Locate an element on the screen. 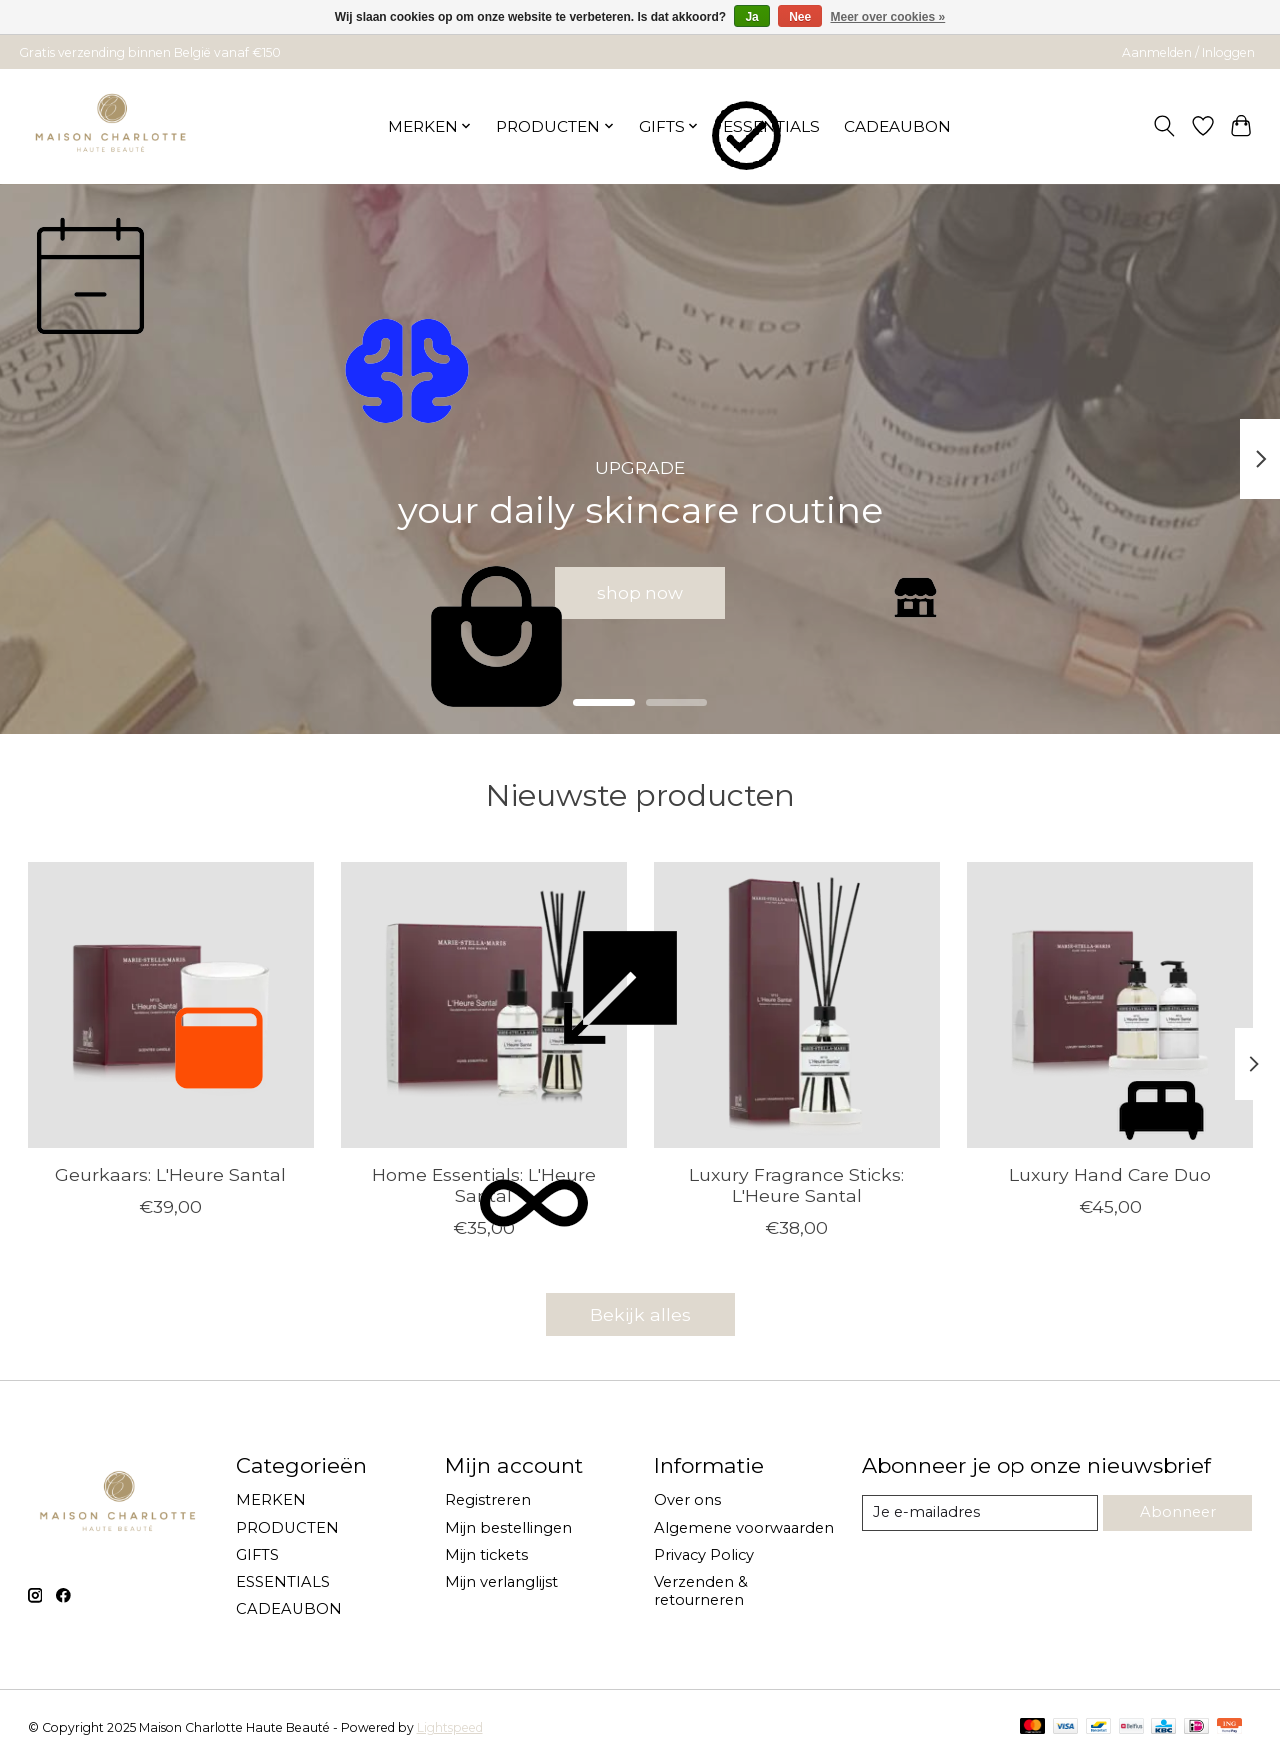  indicates unlimited or infinite capacity is located at coordinates (534, 1203).